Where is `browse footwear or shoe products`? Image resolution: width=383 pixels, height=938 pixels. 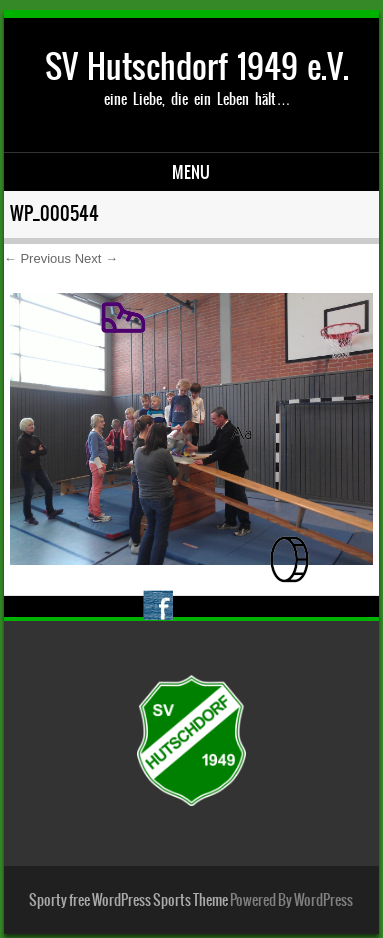
browse footwear or shoe products is located at coordinates (123, 317).